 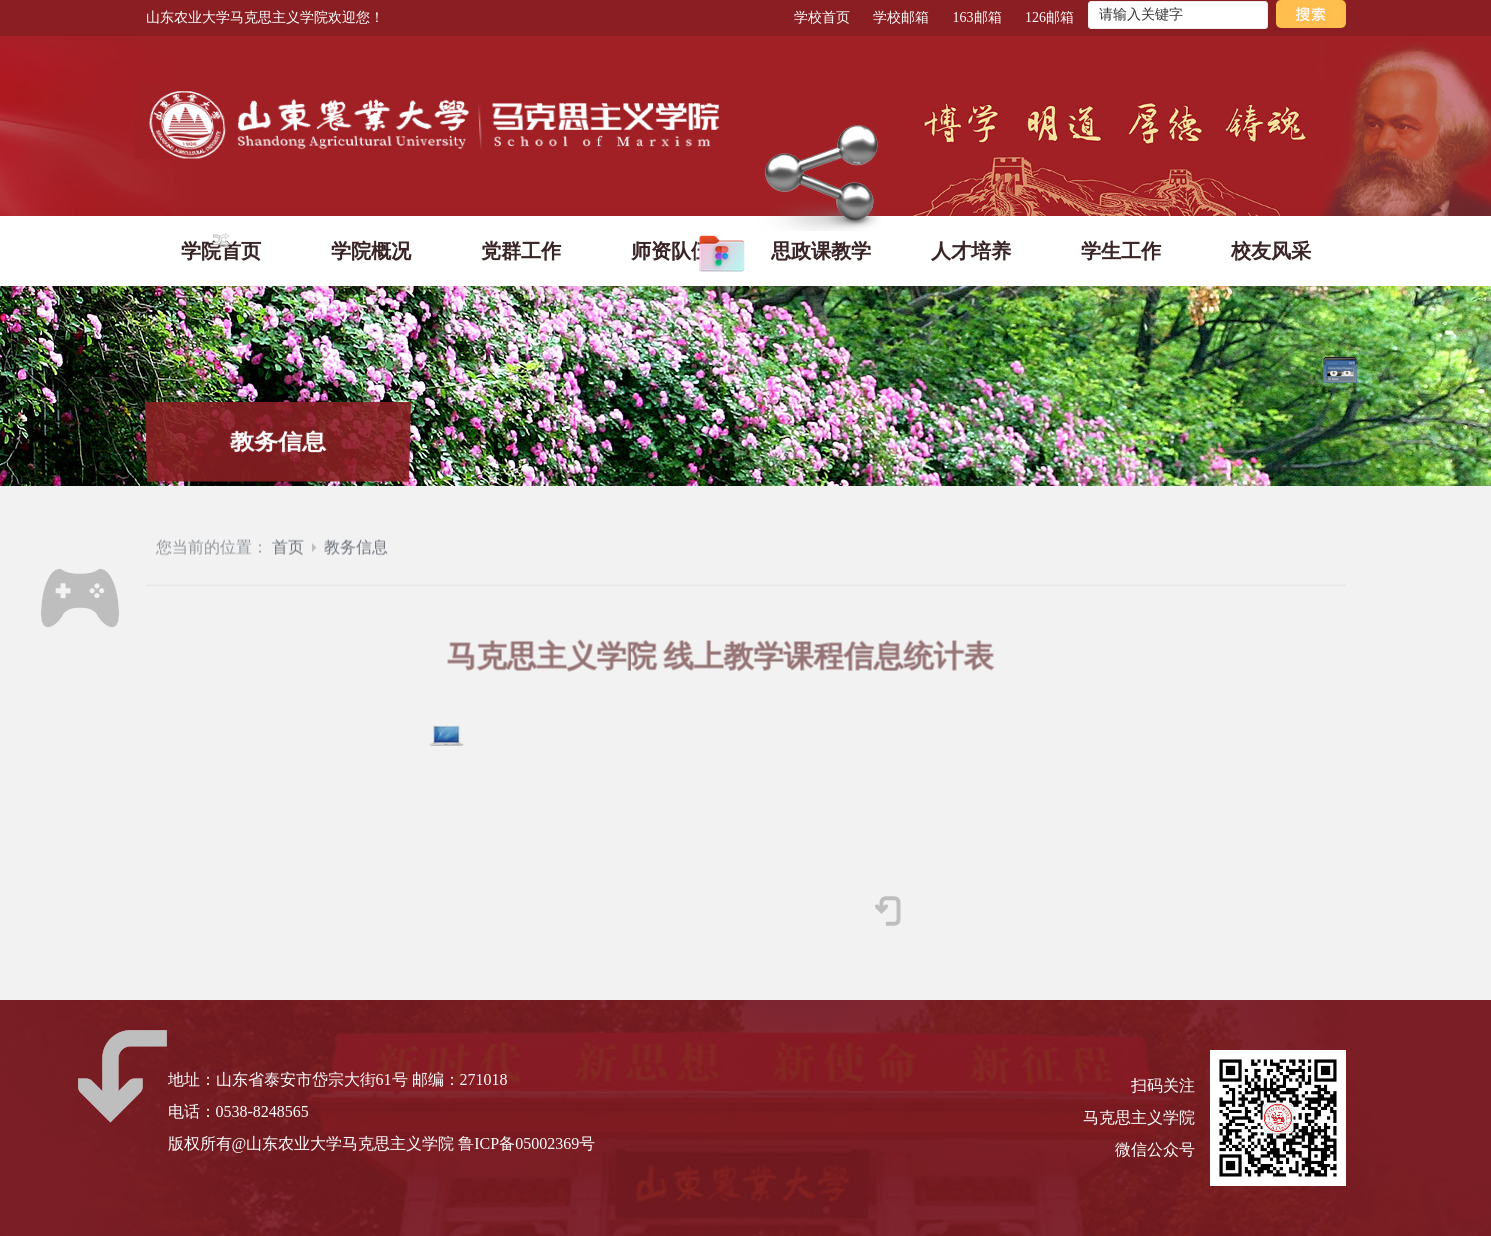 What do you see at coordinates (890, 911) in the screenshot?
I see `wrap text or content to the next line` at bounding box center [890, 911].